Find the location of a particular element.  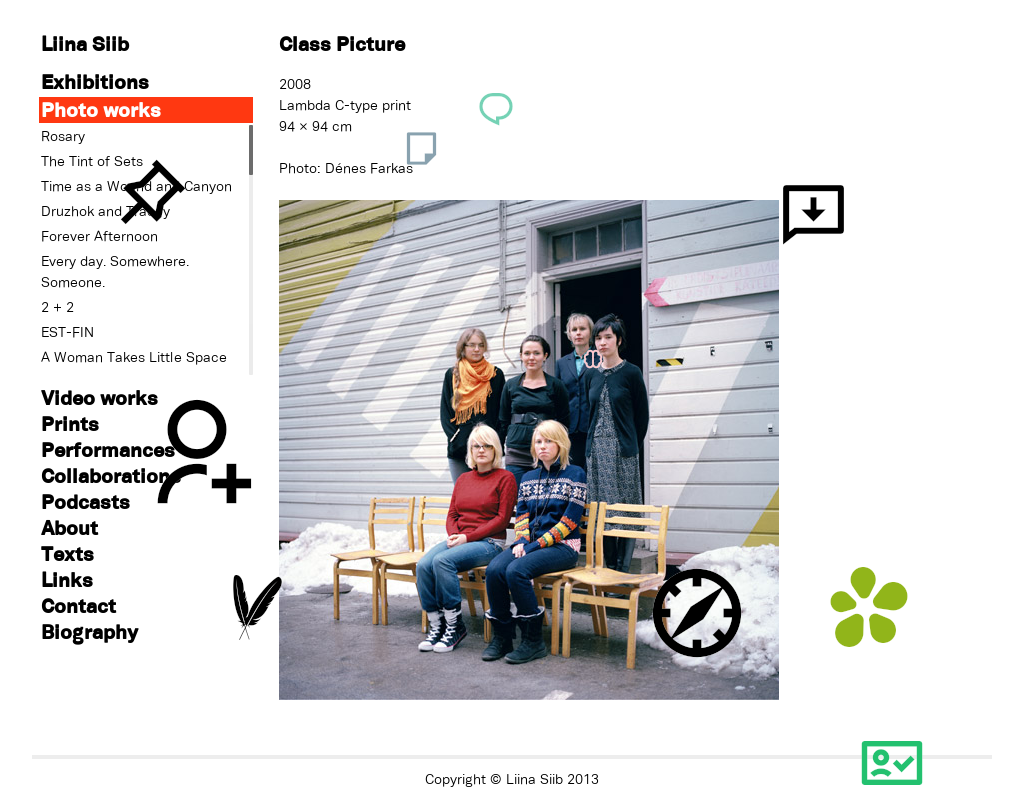

verified ID or credential is located at coordinates (892, 763).